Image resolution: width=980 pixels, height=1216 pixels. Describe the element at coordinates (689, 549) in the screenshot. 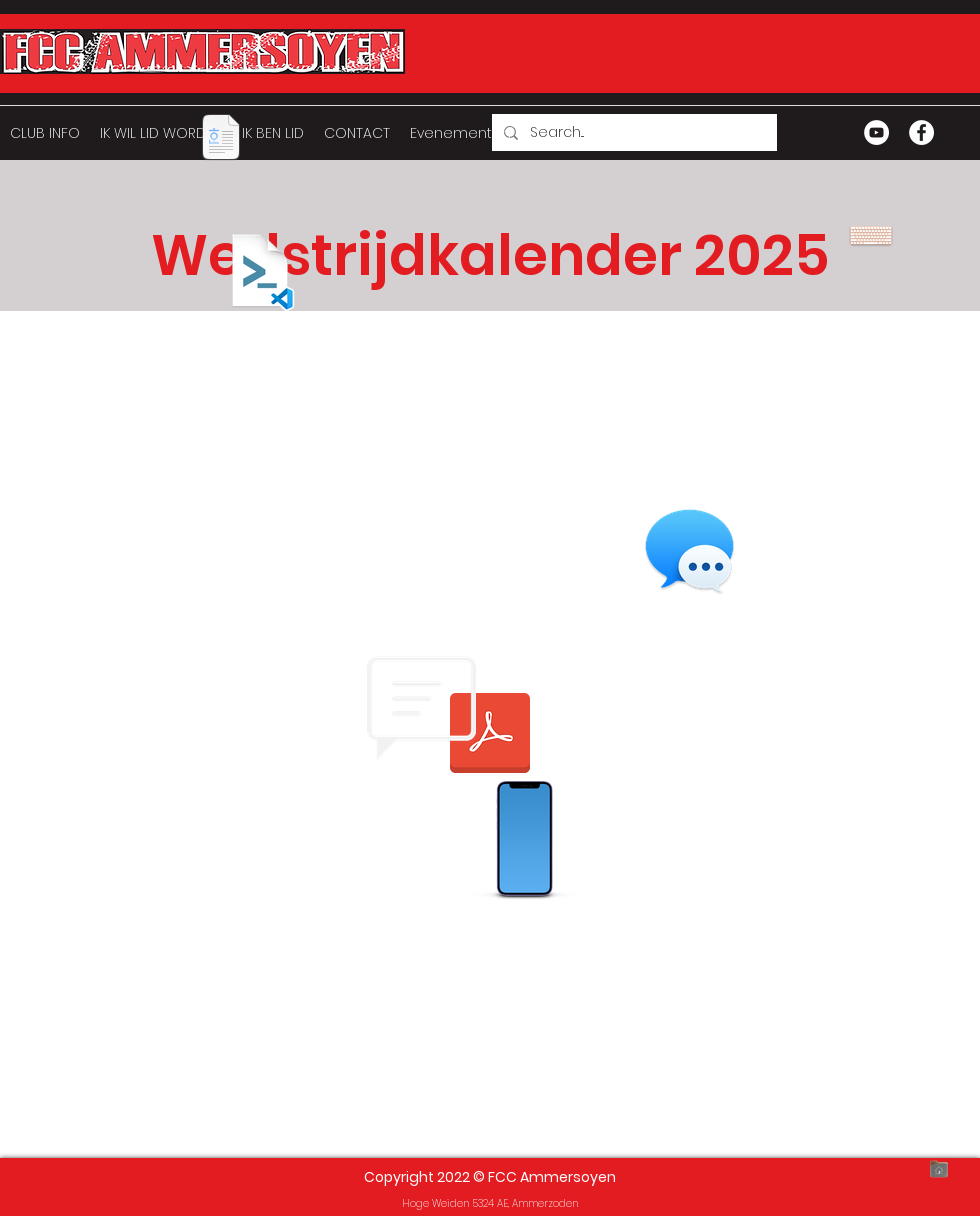

I see `open messages or chat application` at that location.